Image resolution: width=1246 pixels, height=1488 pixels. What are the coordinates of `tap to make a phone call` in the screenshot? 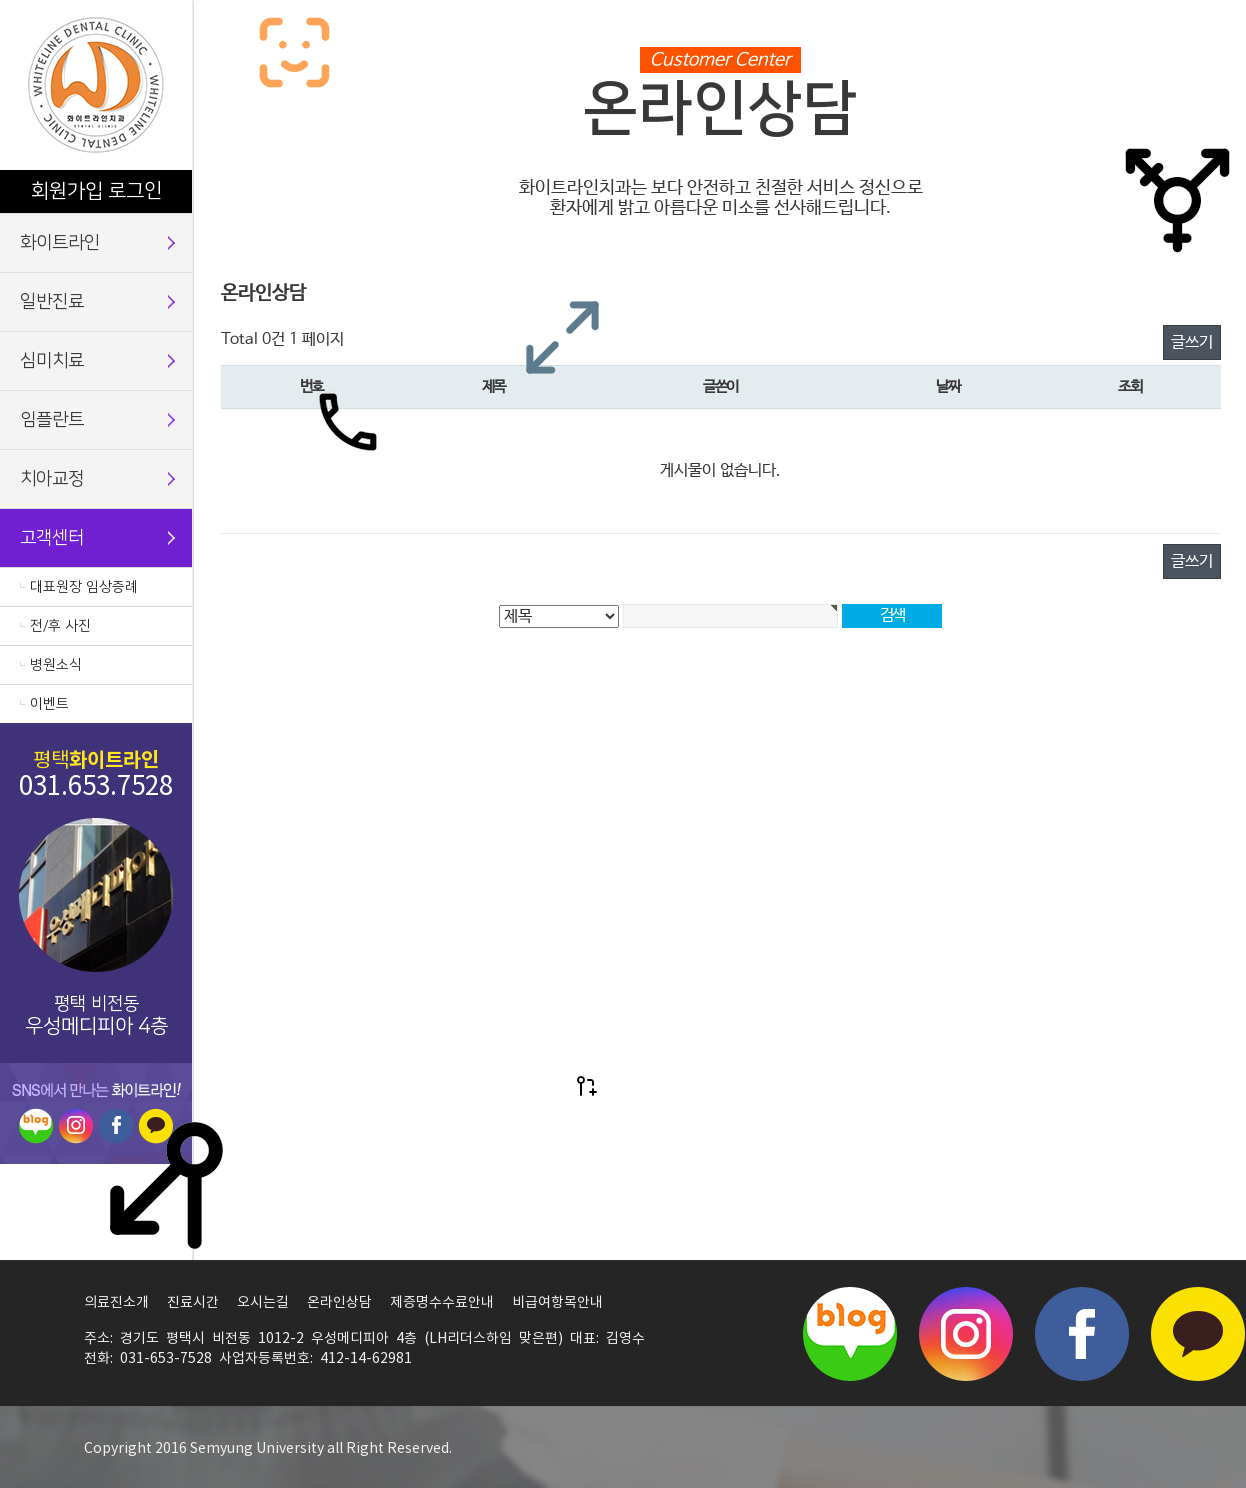 It's located at (348, 422).